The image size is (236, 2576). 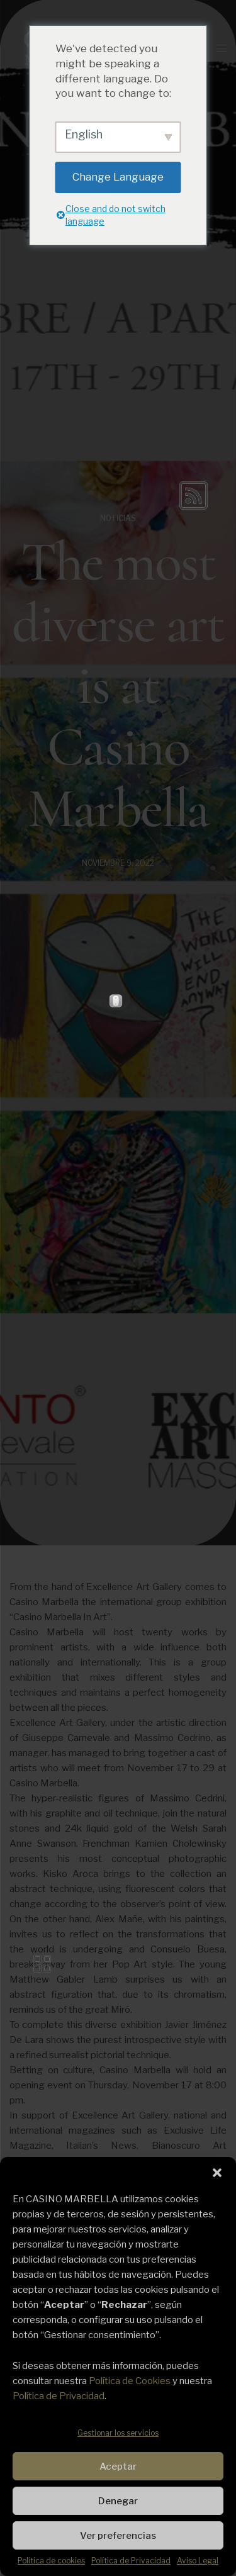 I want to click on access RSS feed reader, so click(x=193, y=495).